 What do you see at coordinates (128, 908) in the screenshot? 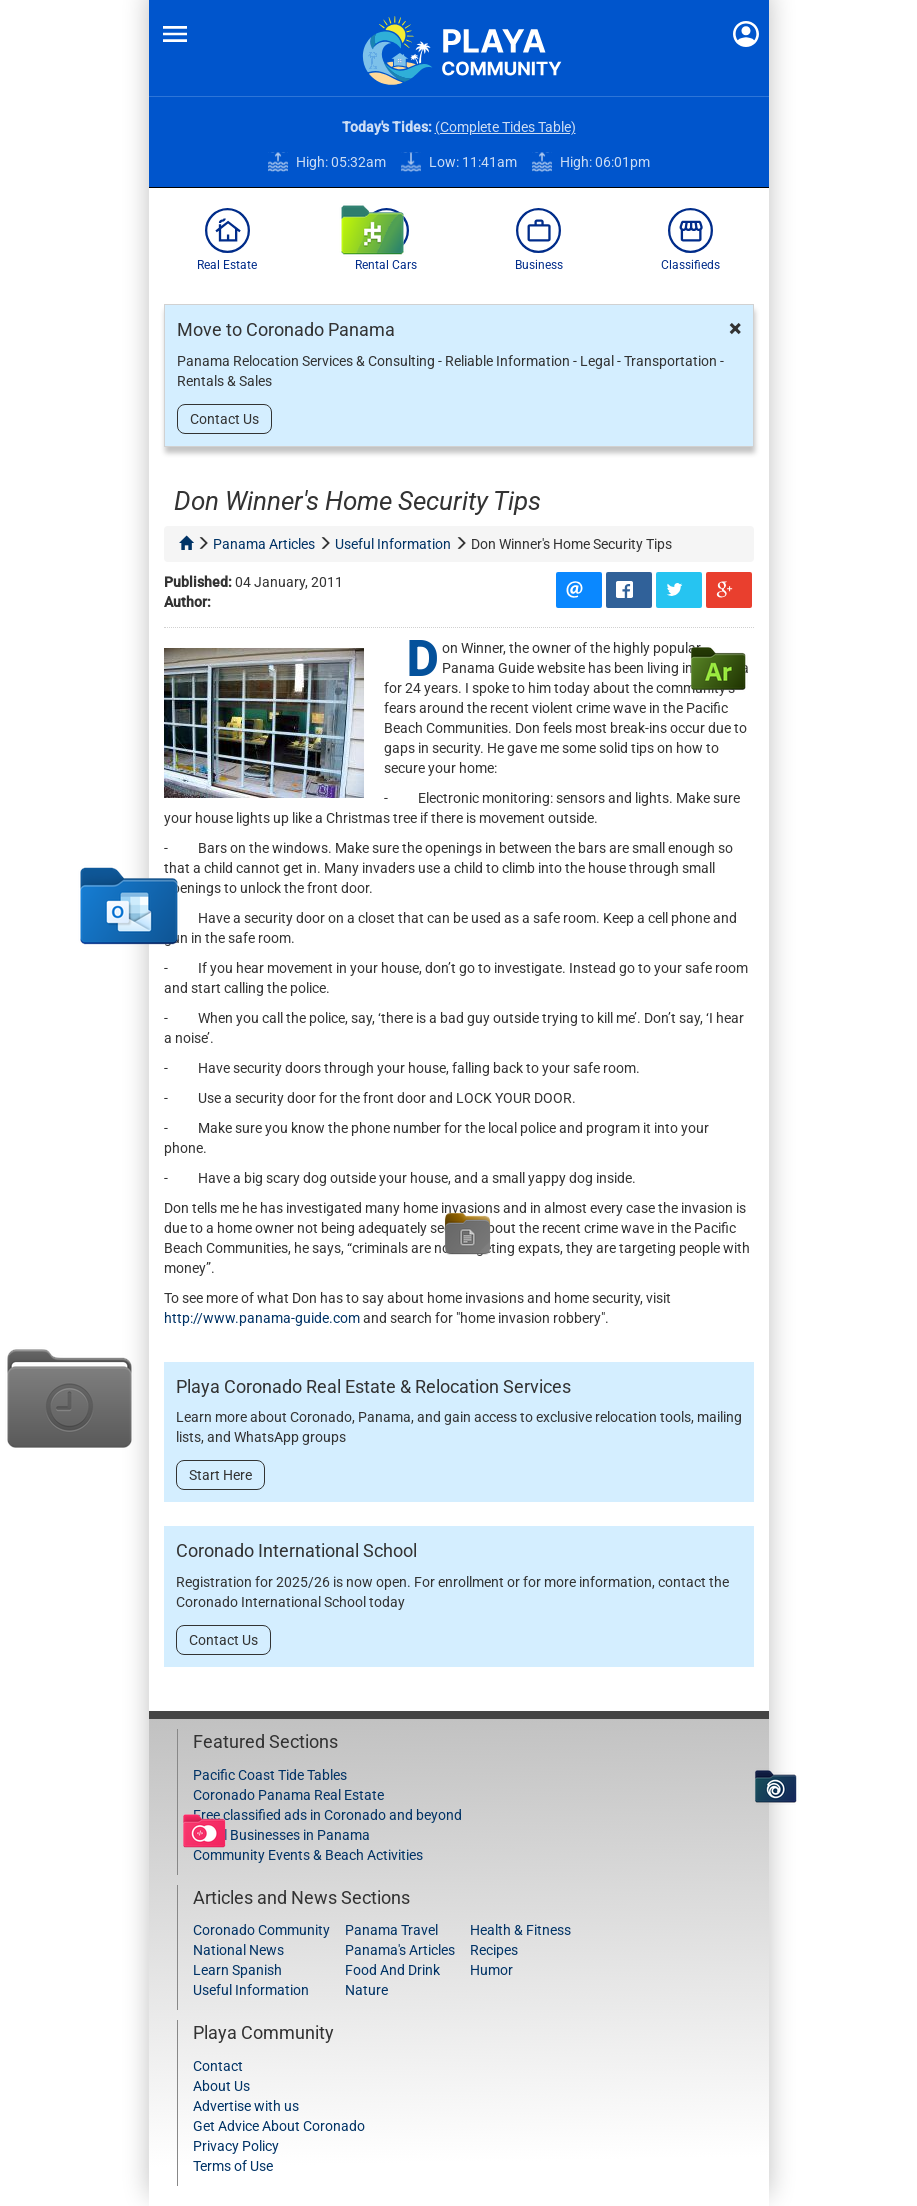
I see `open folder containing microsoft outlook files` at bounding box center [128, 908].